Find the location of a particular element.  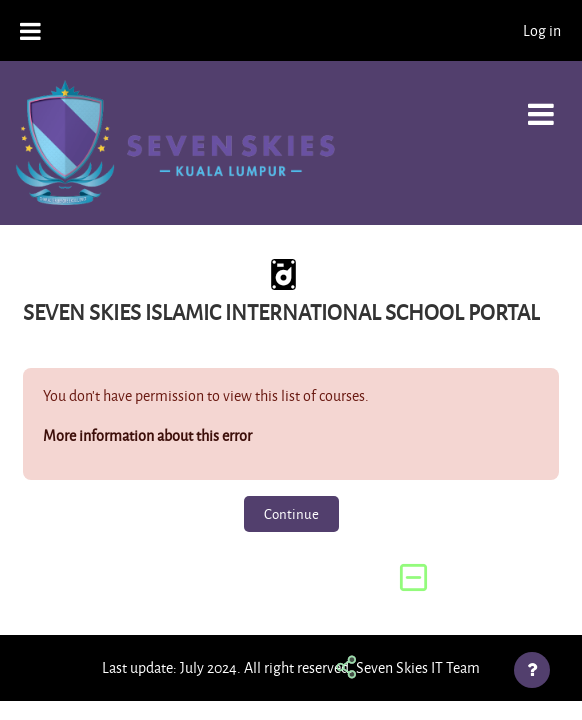

access storage or disk settings is located at coordinates (283, 274).